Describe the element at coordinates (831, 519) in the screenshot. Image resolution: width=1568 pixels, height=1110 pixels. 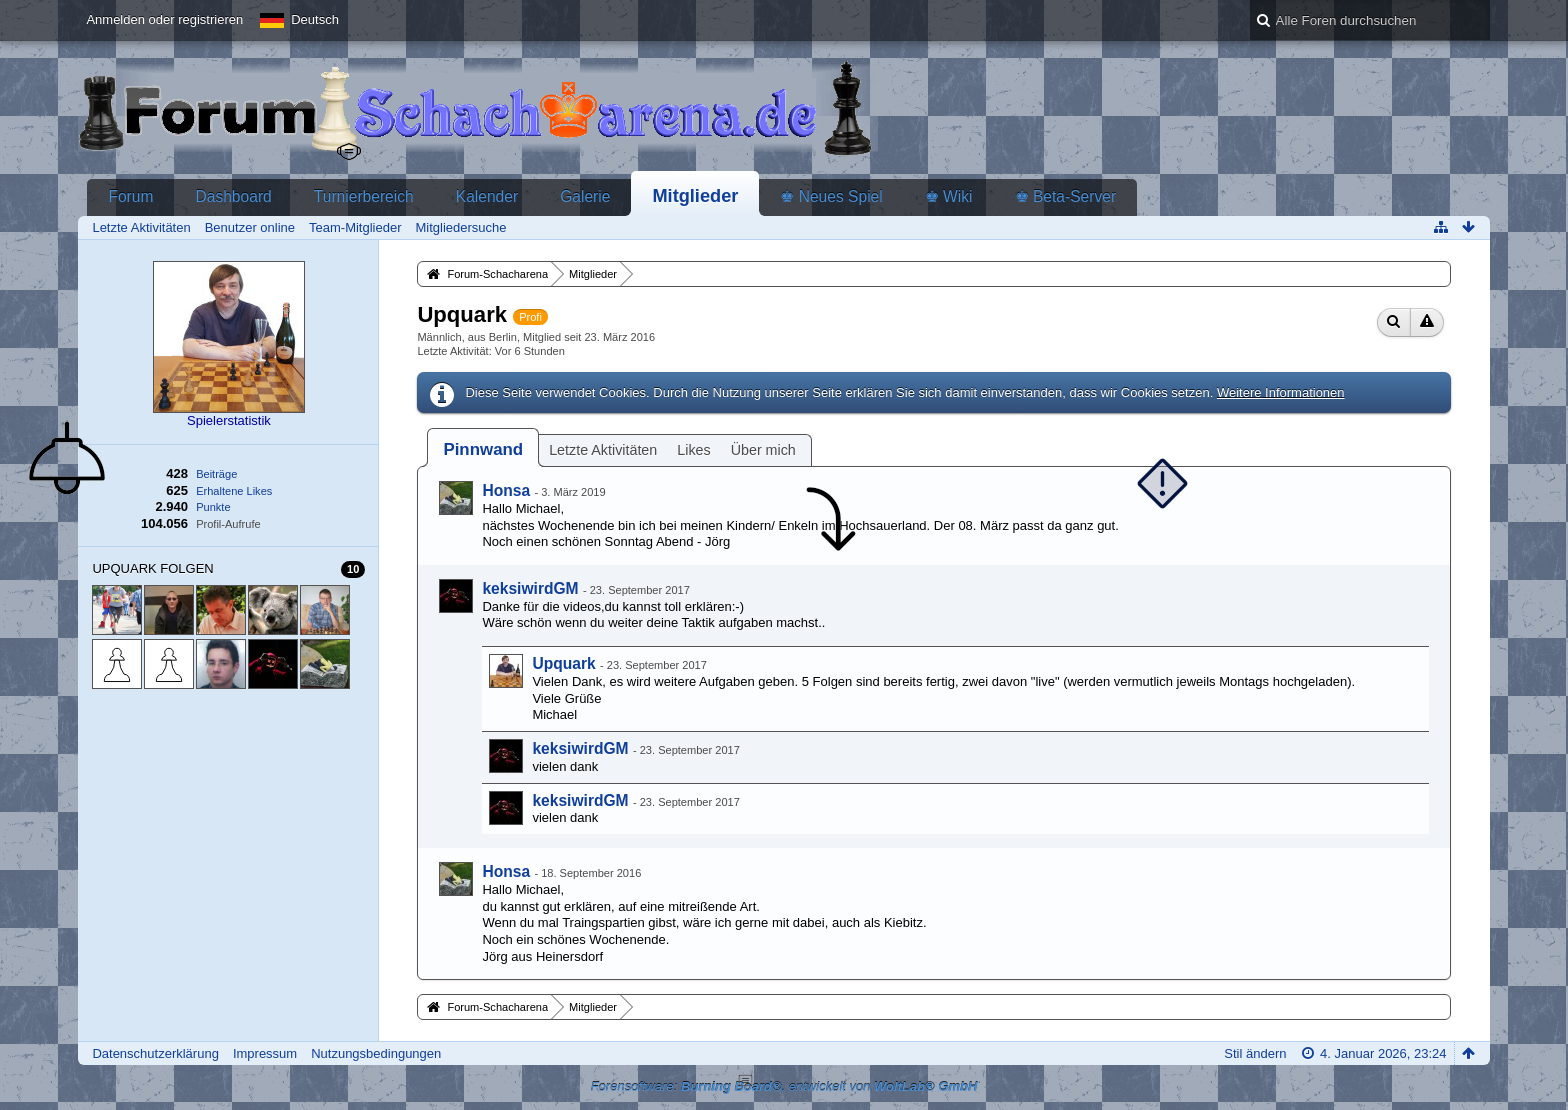
I see `redirect or forward content downward` at that location.